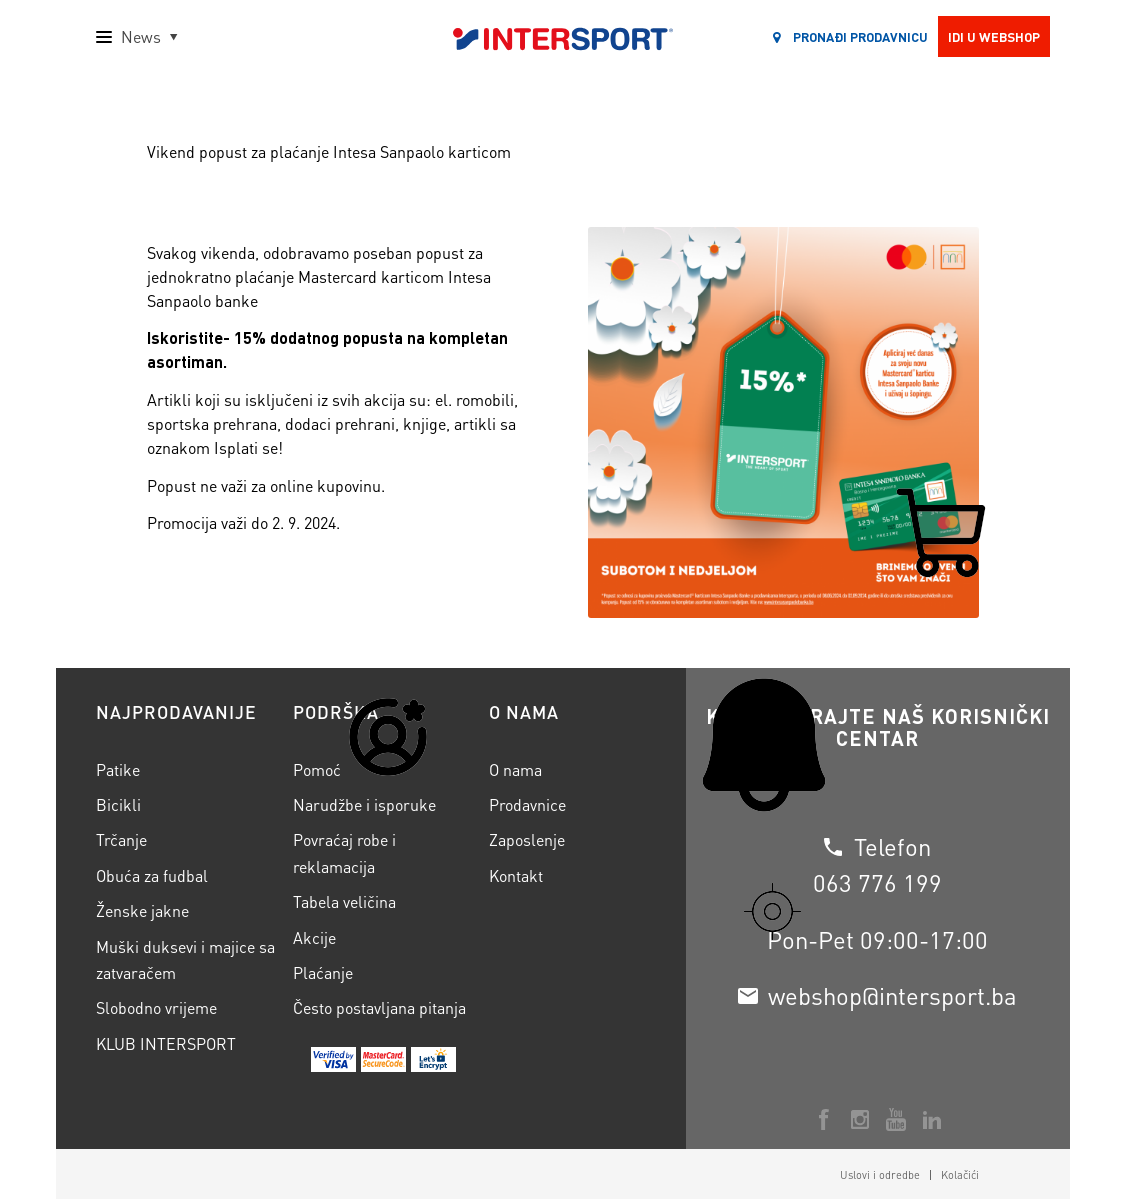 The height and width of the screenshot is (1199, 1126). Describe the element at coordinates (764, 745) in the screenshot. I see `view notifications` at that location.